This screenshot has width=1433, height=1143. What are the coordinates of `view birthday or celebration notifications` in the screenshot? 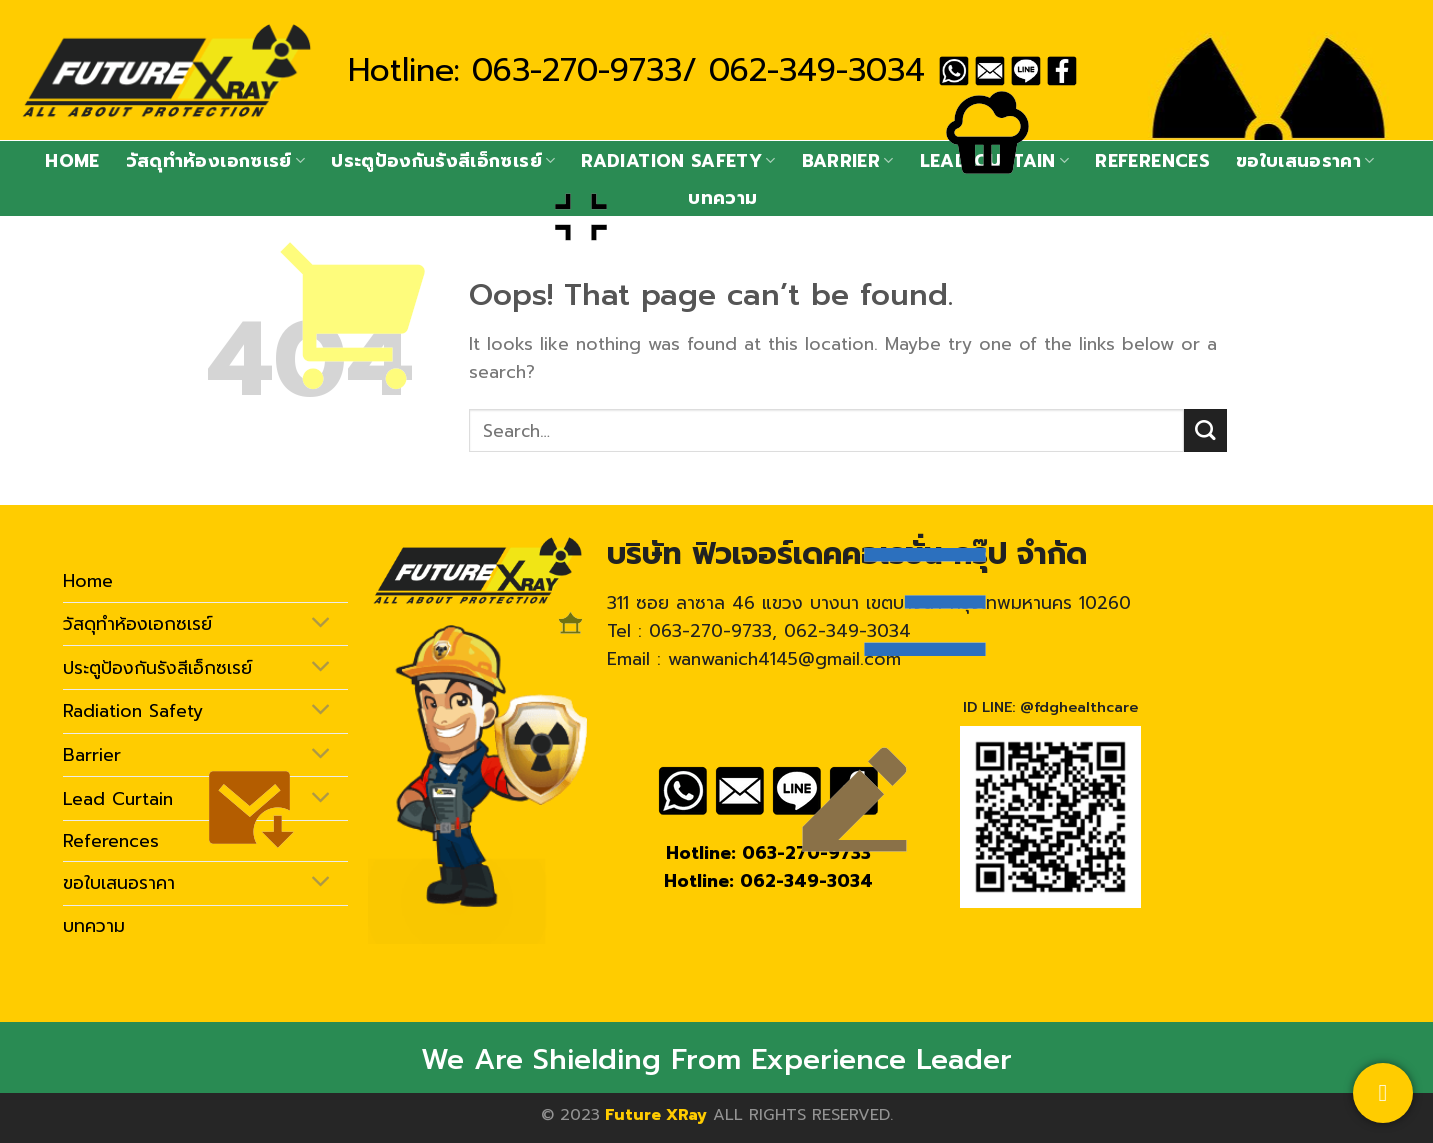 It's located at (987, 132).